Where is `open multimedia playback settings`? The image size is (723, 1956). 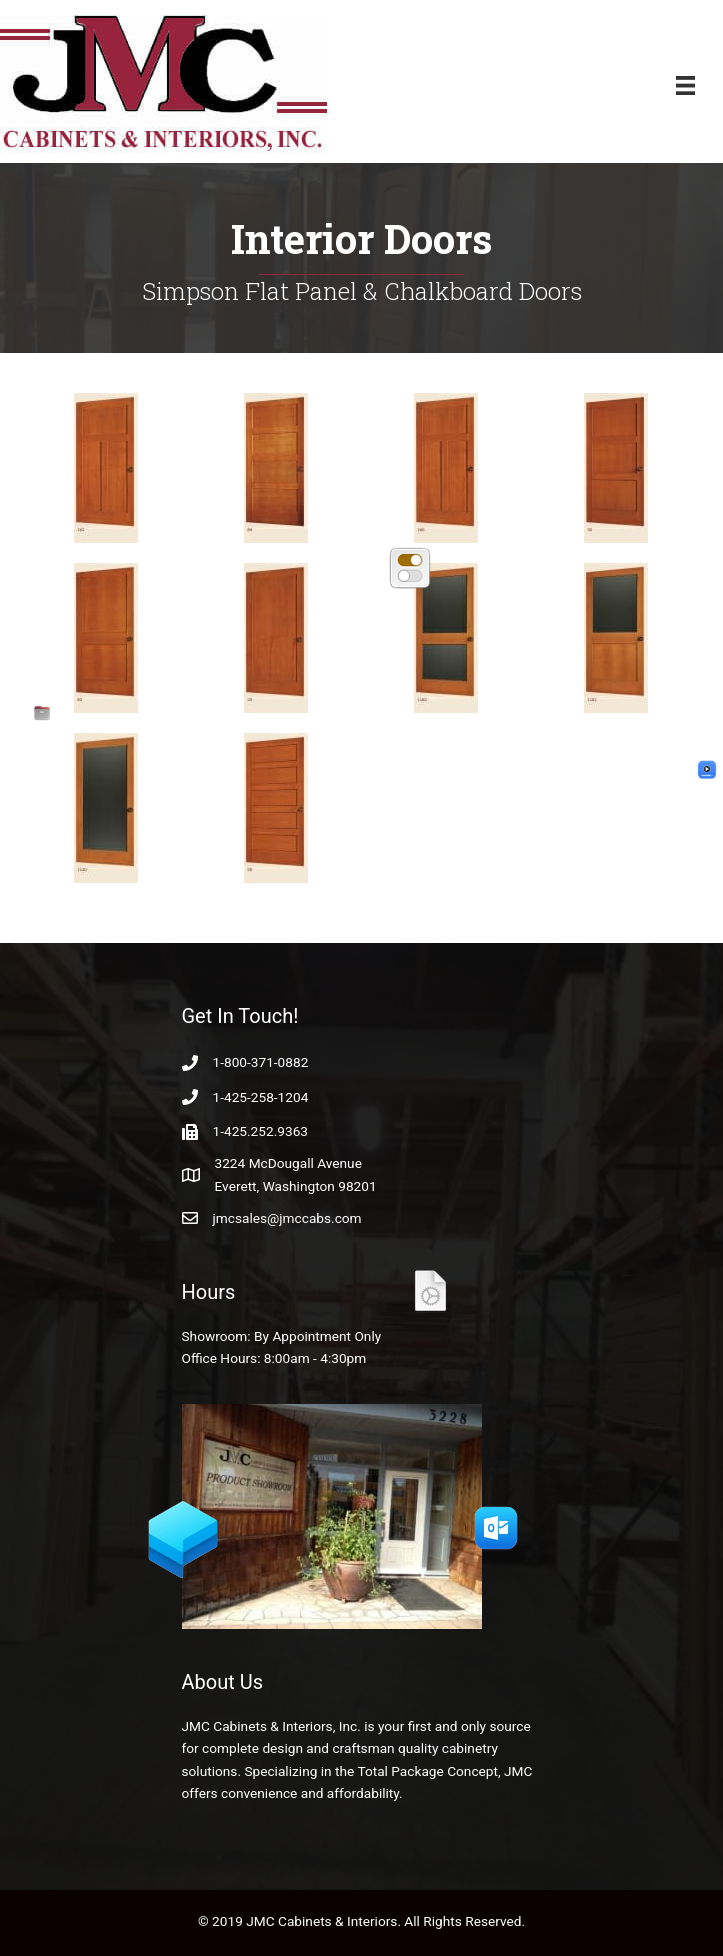
open multimedia playback settings is located at coordinates (707, 770).